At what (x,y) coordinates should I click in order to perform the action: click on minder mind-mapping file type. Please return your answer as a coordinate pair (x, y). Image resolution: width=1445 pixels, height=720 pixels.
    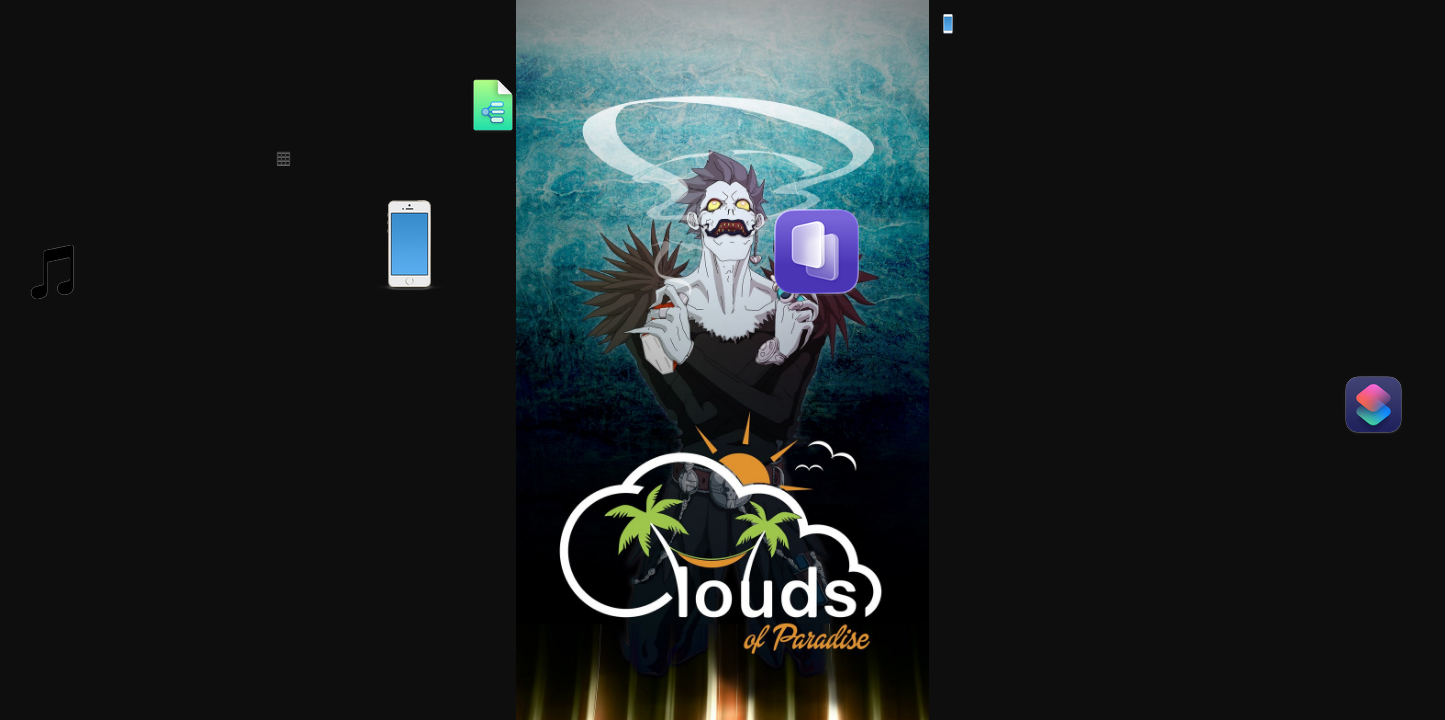
    Looking at the image, I should click on (493, 106).